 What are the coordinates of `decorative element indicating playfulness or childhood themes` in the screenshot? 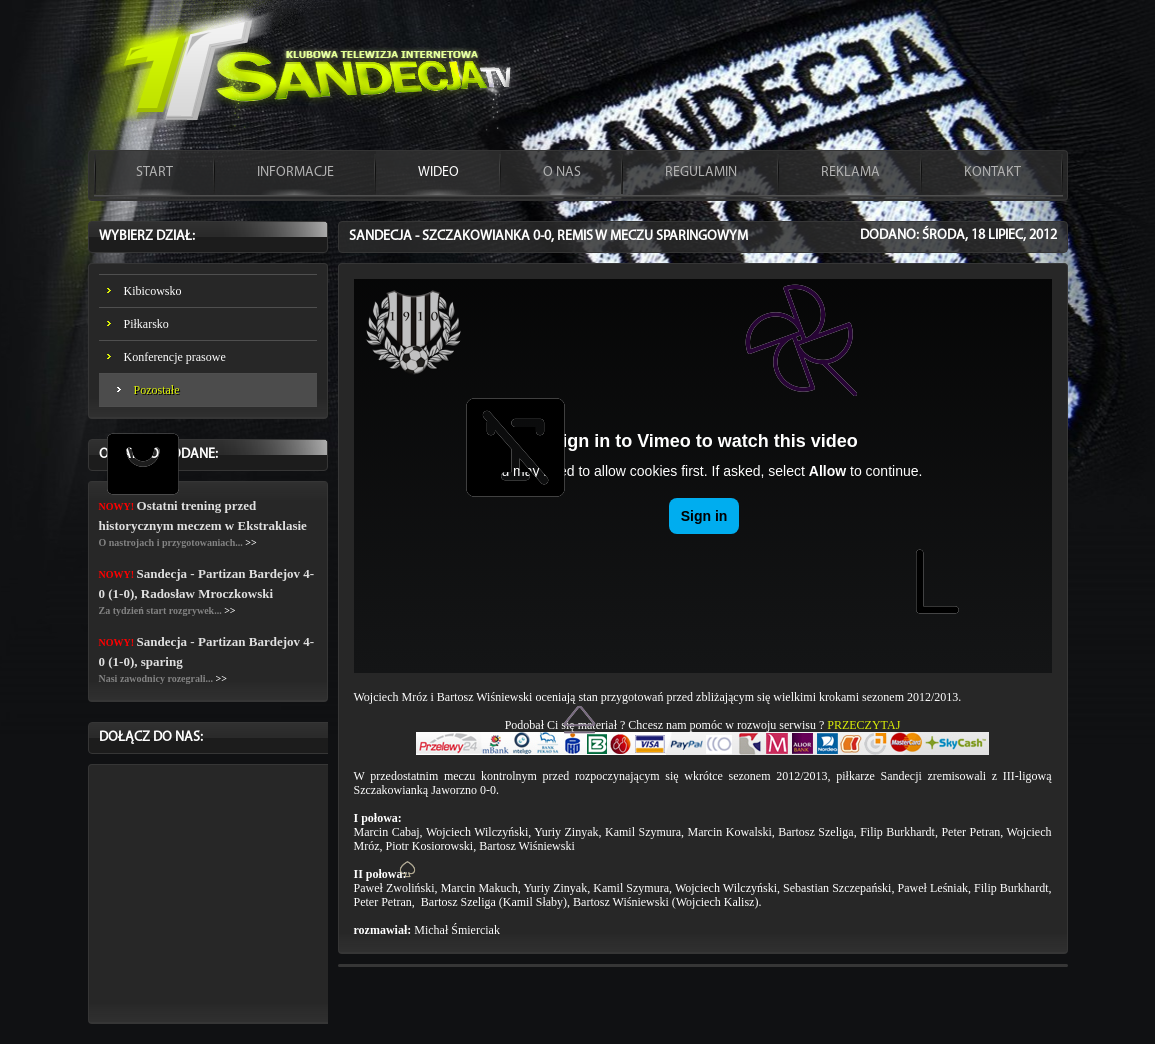 It's located at (803, 342).